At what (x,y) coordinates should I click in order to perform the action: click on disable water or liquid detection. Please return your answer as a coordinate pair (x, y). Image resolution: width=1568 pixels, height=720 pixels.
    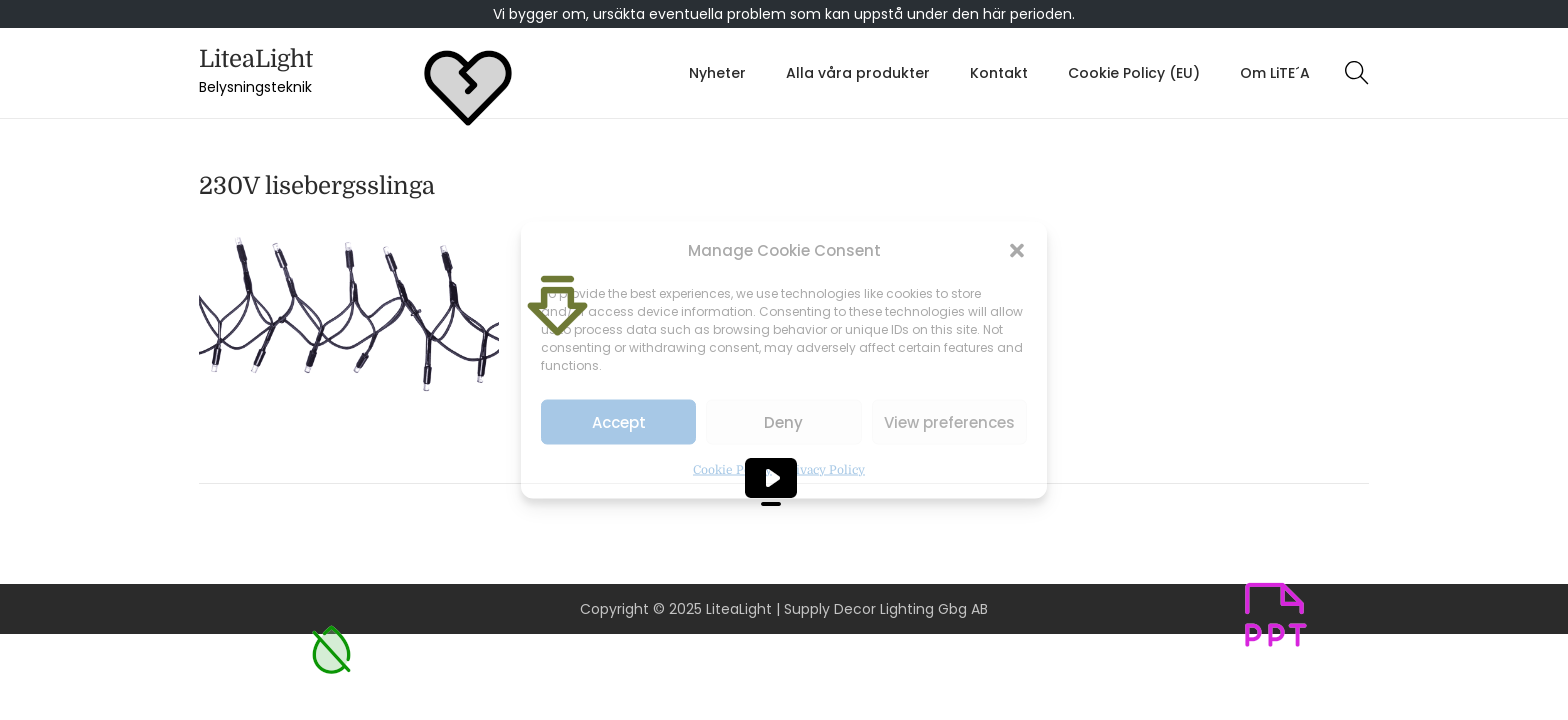
    Looking at the image, I should click on (331, 651).